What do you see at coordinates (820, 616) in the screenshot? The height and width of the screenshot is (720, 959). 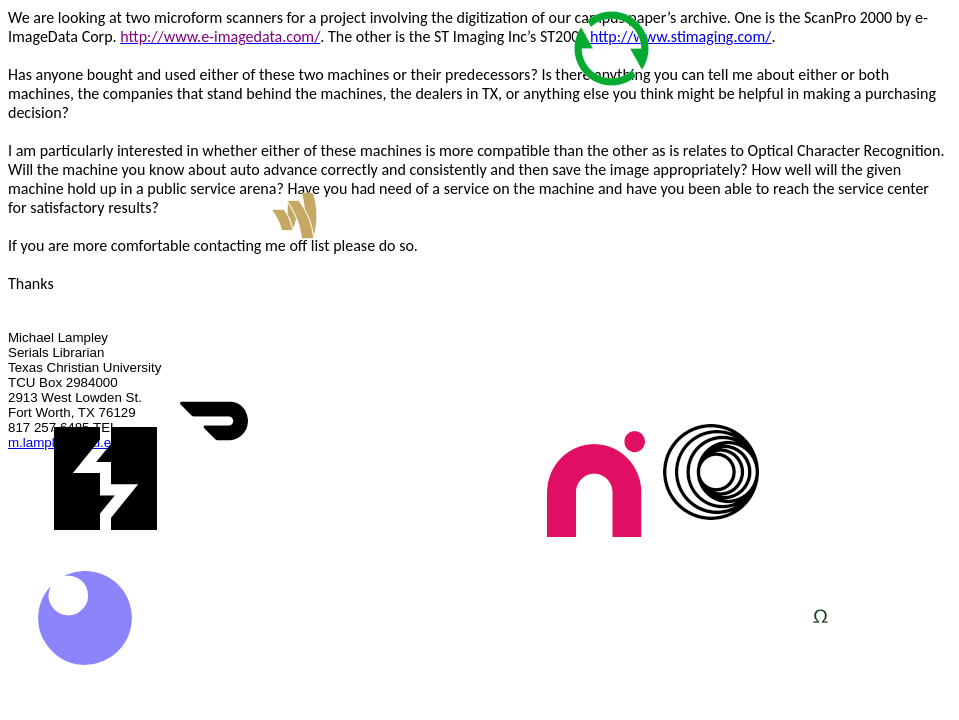 I see `insert omega symbol in text editor` at bounding box center [820, 616].